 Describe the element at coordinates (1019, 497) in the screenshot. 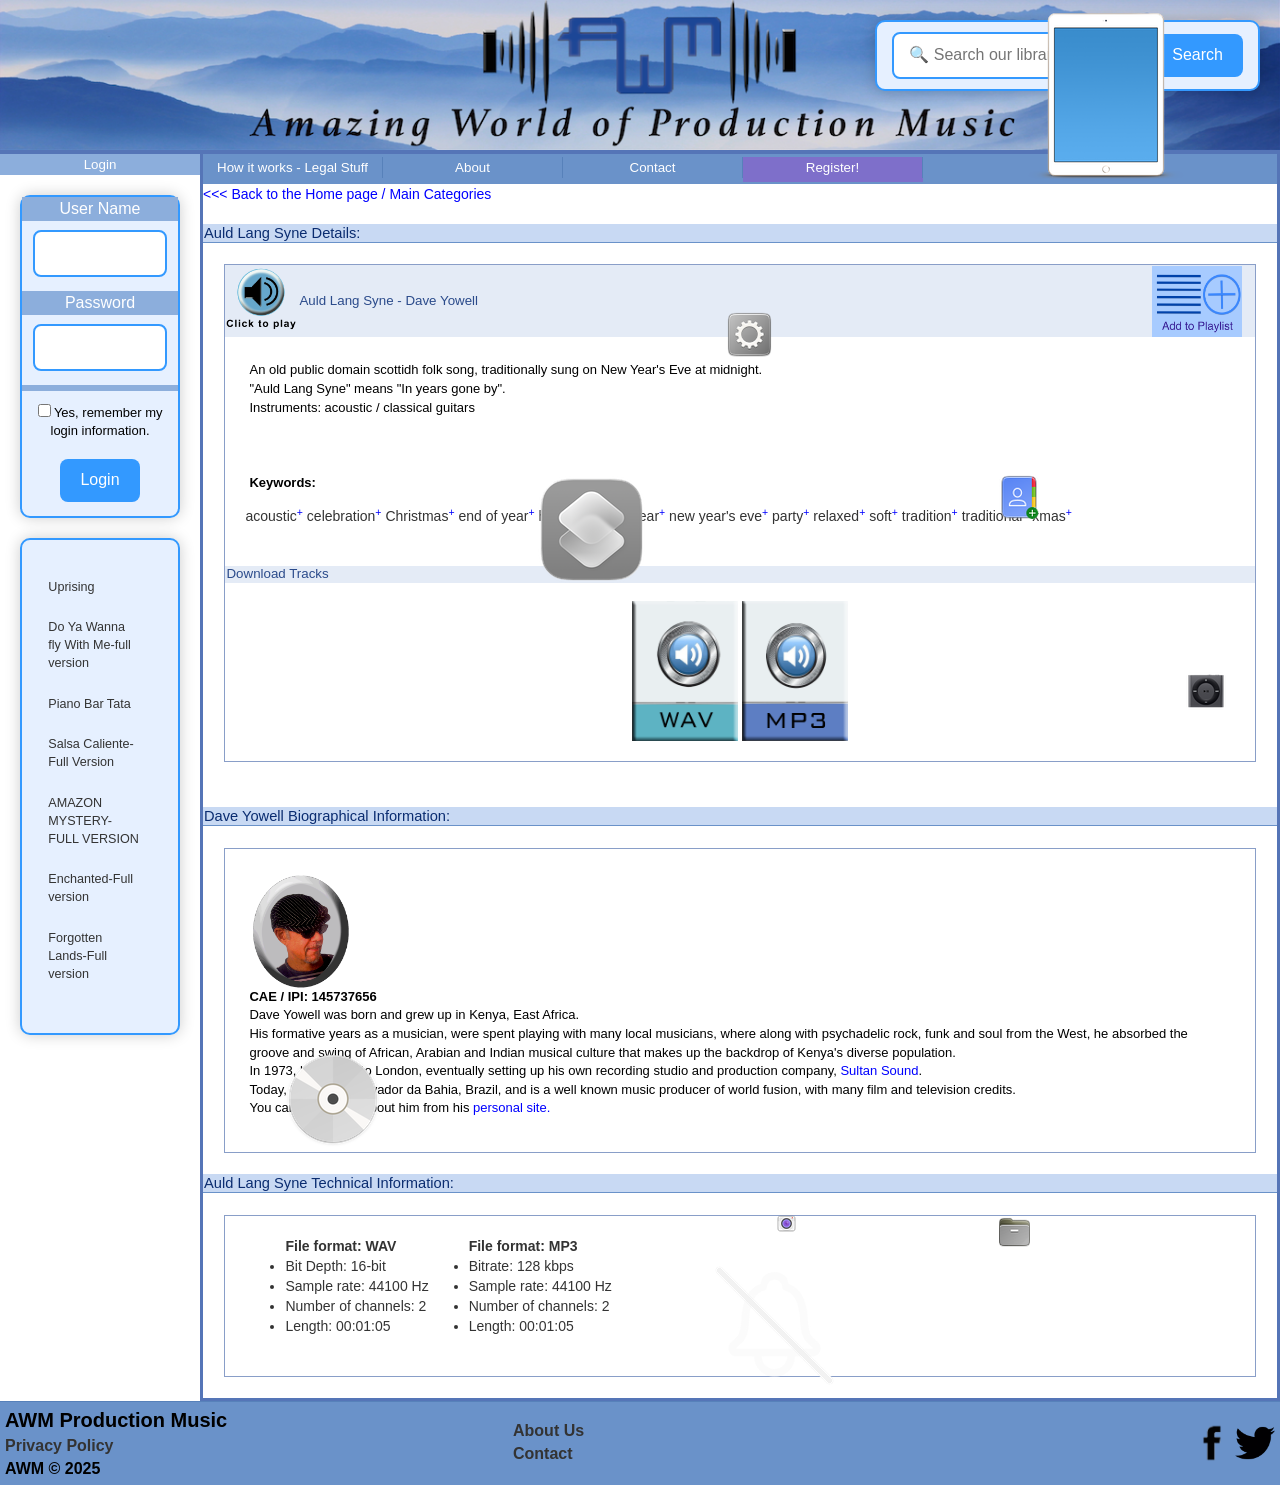

I see `create a new contact in your address book` at that location.